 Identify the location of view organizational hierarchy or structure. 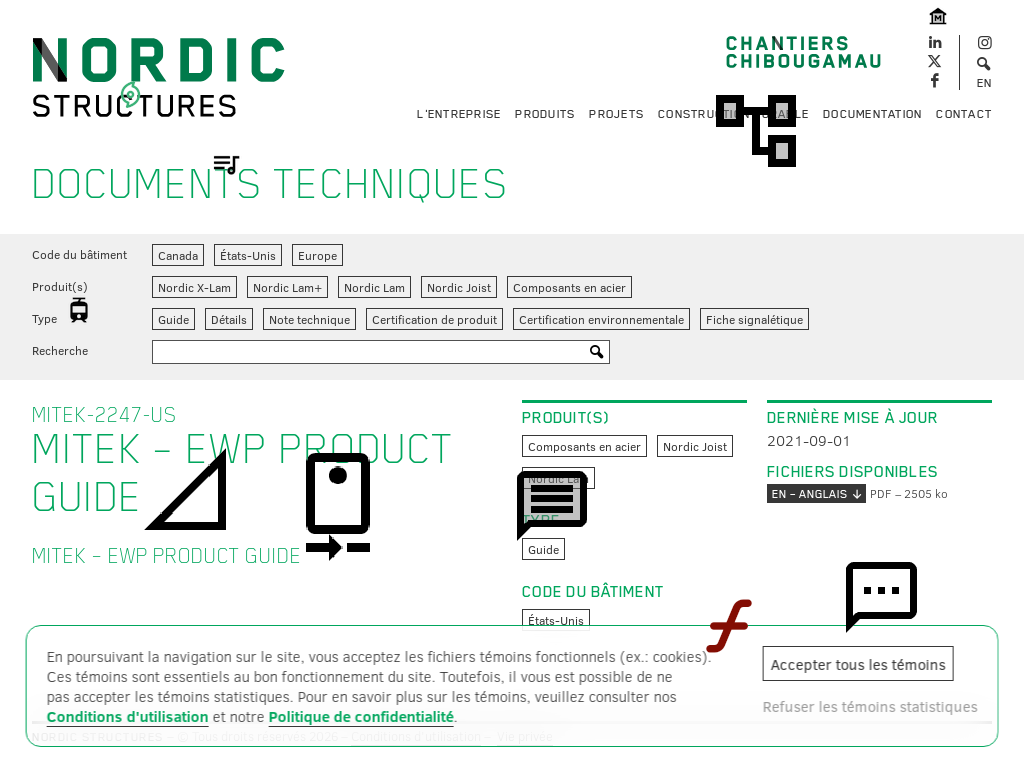
(756, 131).